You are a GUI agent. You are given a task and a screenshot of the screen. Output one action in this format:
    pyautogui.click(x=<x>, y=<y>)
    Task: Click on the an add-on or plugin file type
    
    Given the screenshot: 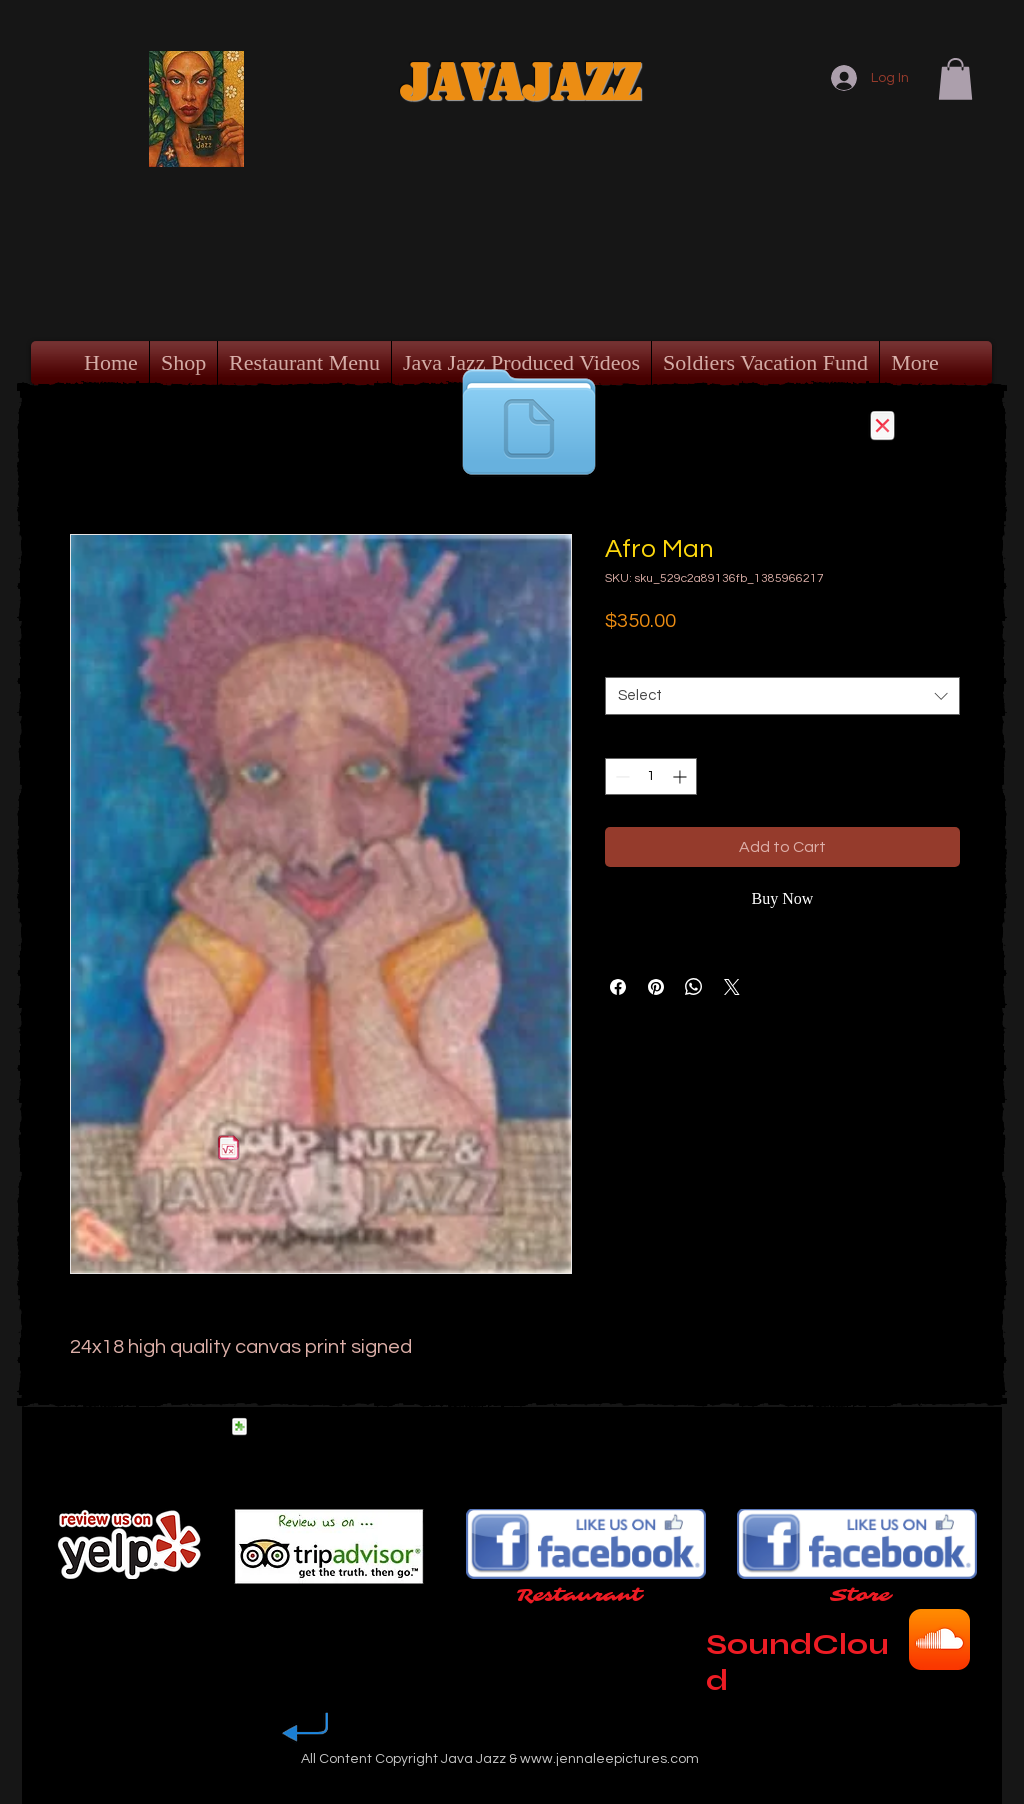 What is the action you would take?
    pyautogui.click(x=239, y=1426)
    